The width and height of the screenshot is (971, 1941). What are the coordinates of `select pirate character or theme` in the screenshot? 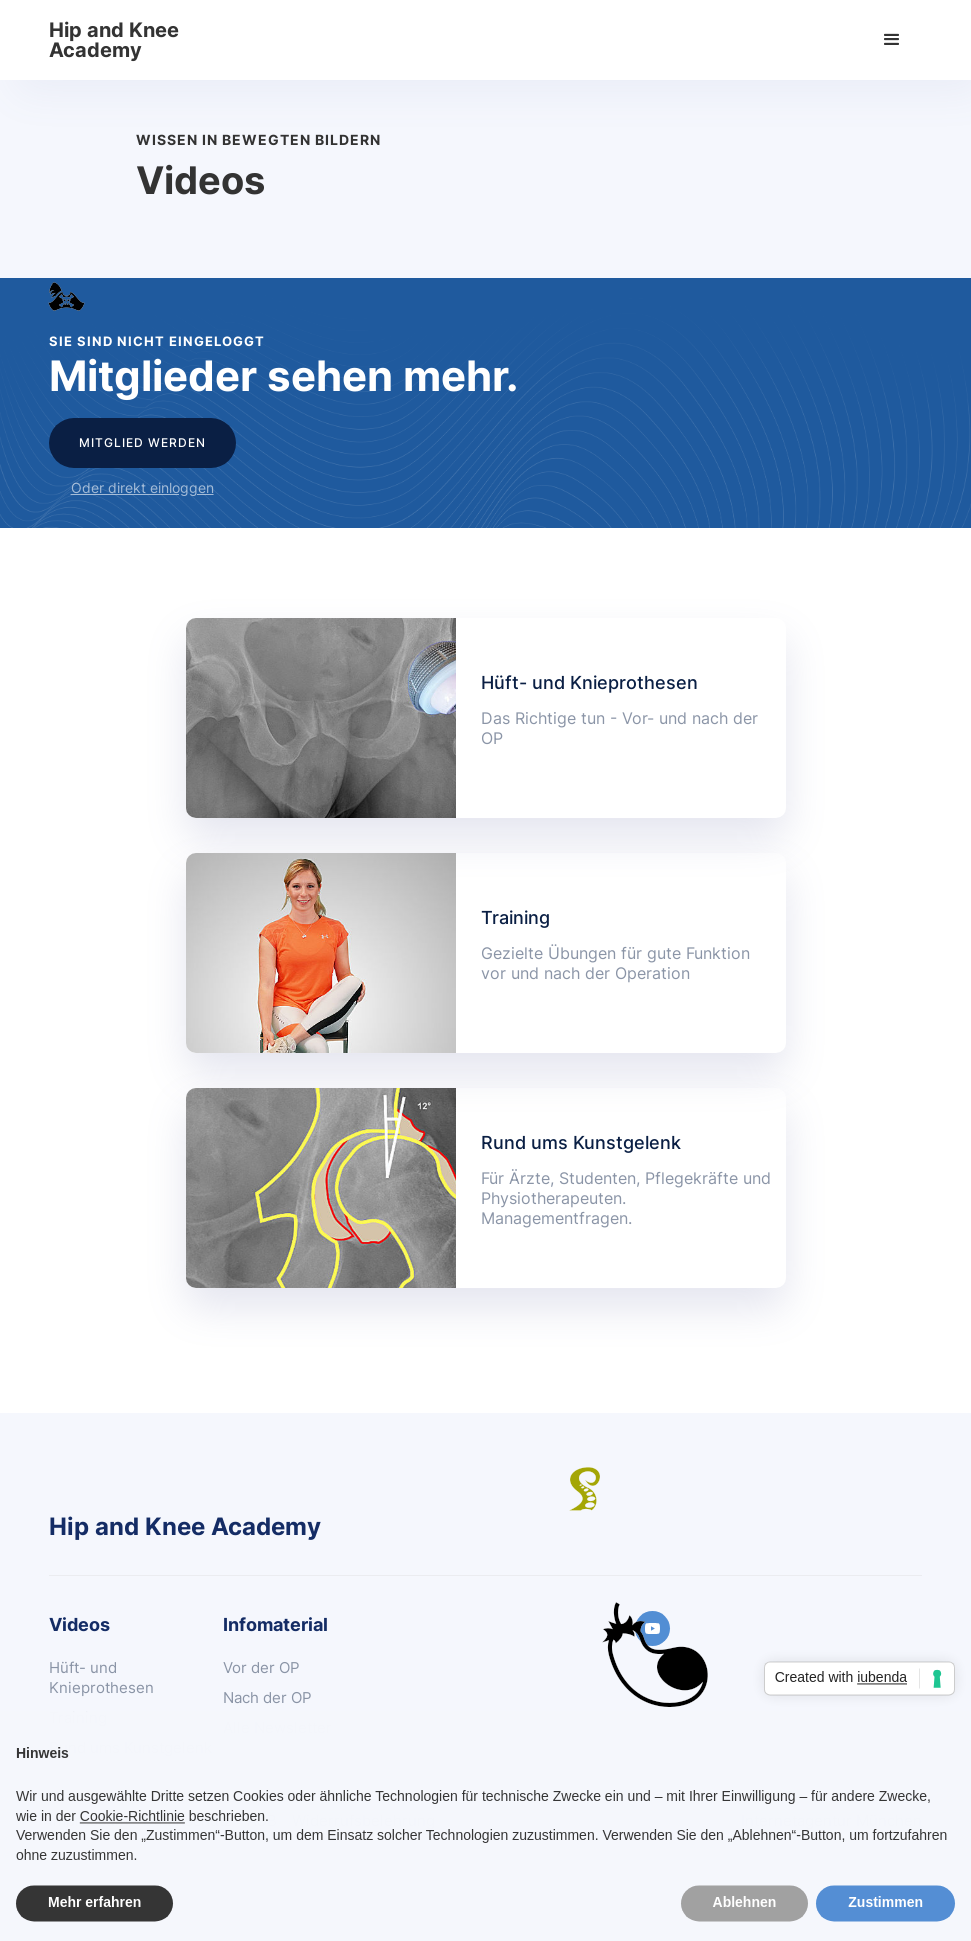 It's located at (66, 296).